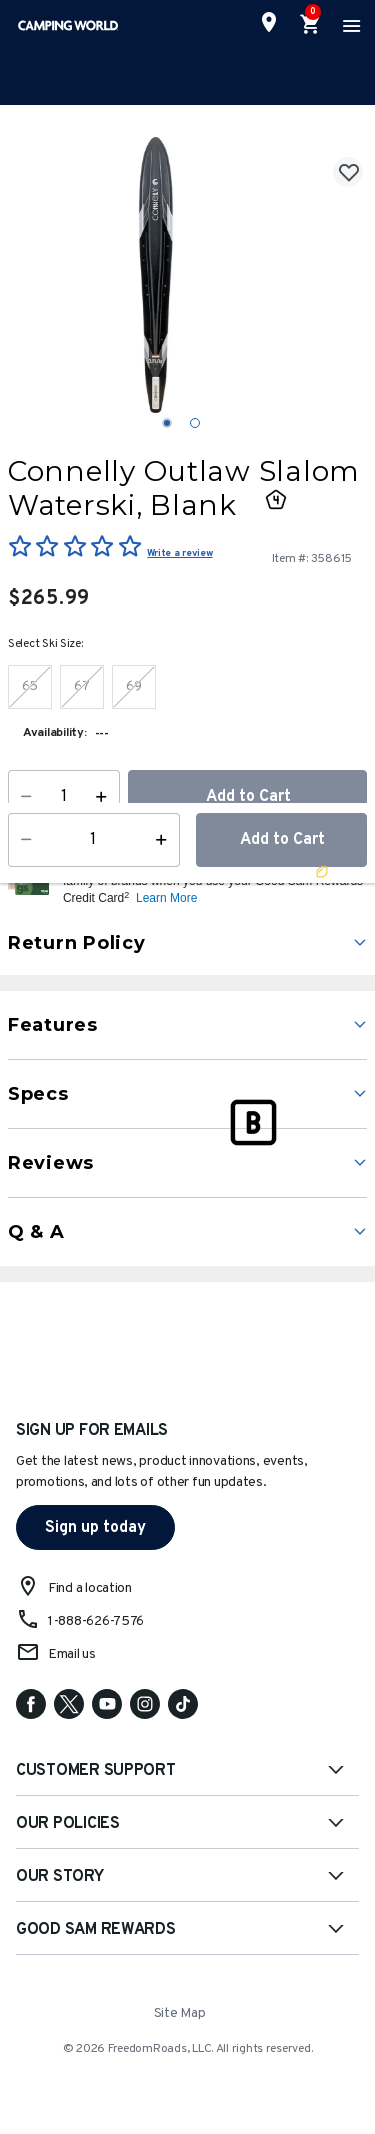 The height and width of the screenshot is (2134, 375). Describe the element at coordinates (253, 1122) in the screenshot. I see `apply bold formatting to text` at that location.